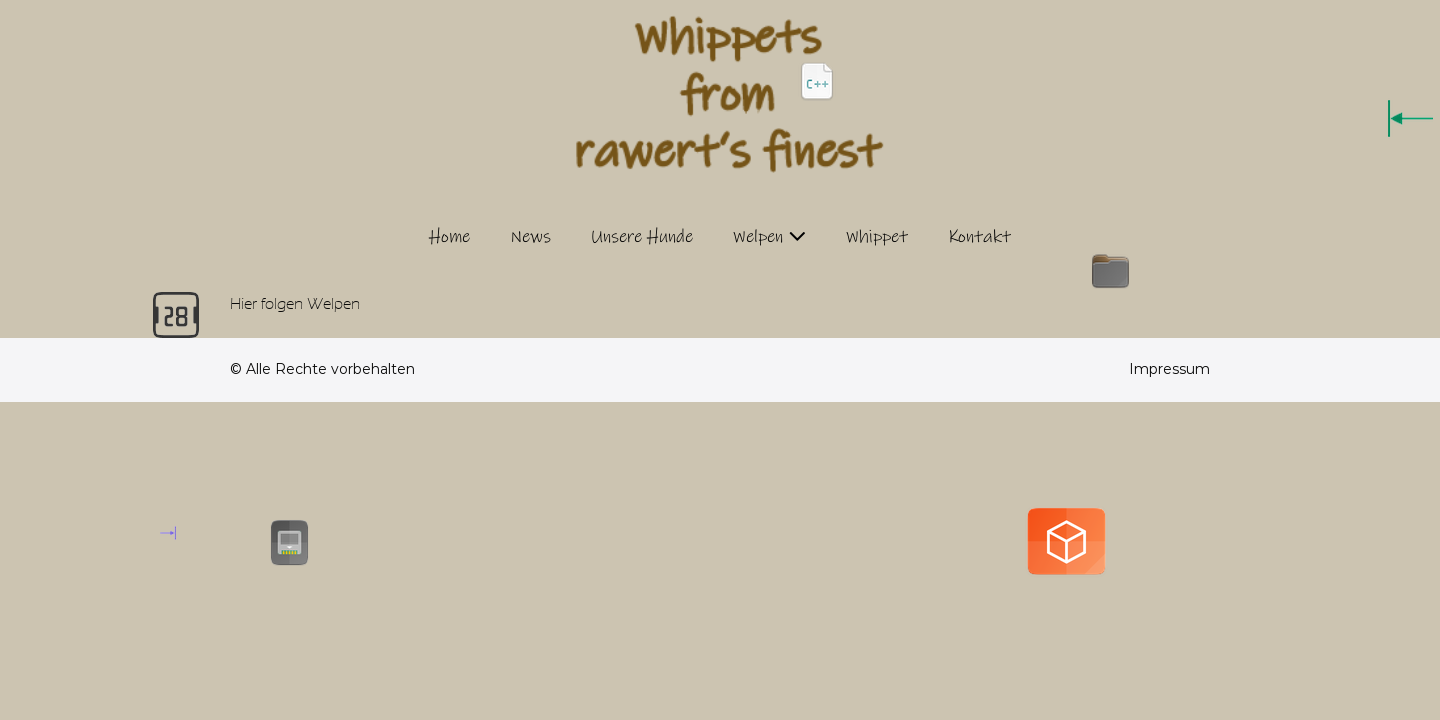 The width and height of the screenshot is (1440, 720). Describe the element at coordinates (168, 533) in the screenshot. I see `skip to the last item in a list or sequence` at that location.